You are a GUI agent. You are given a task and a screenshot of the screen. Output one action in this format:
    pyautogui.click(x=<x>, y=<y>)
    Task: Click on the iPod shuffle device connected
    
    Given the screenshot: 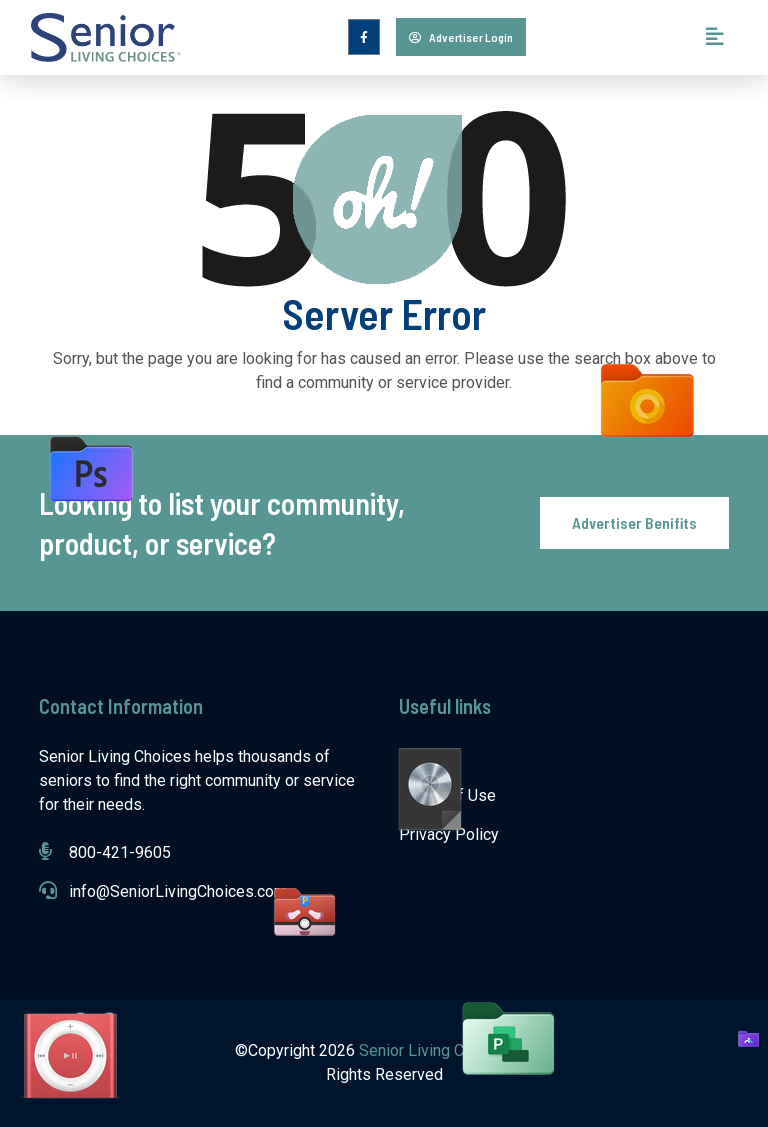 What is the action you would take?
    pyautogui.click(x=70, y=1055)
    